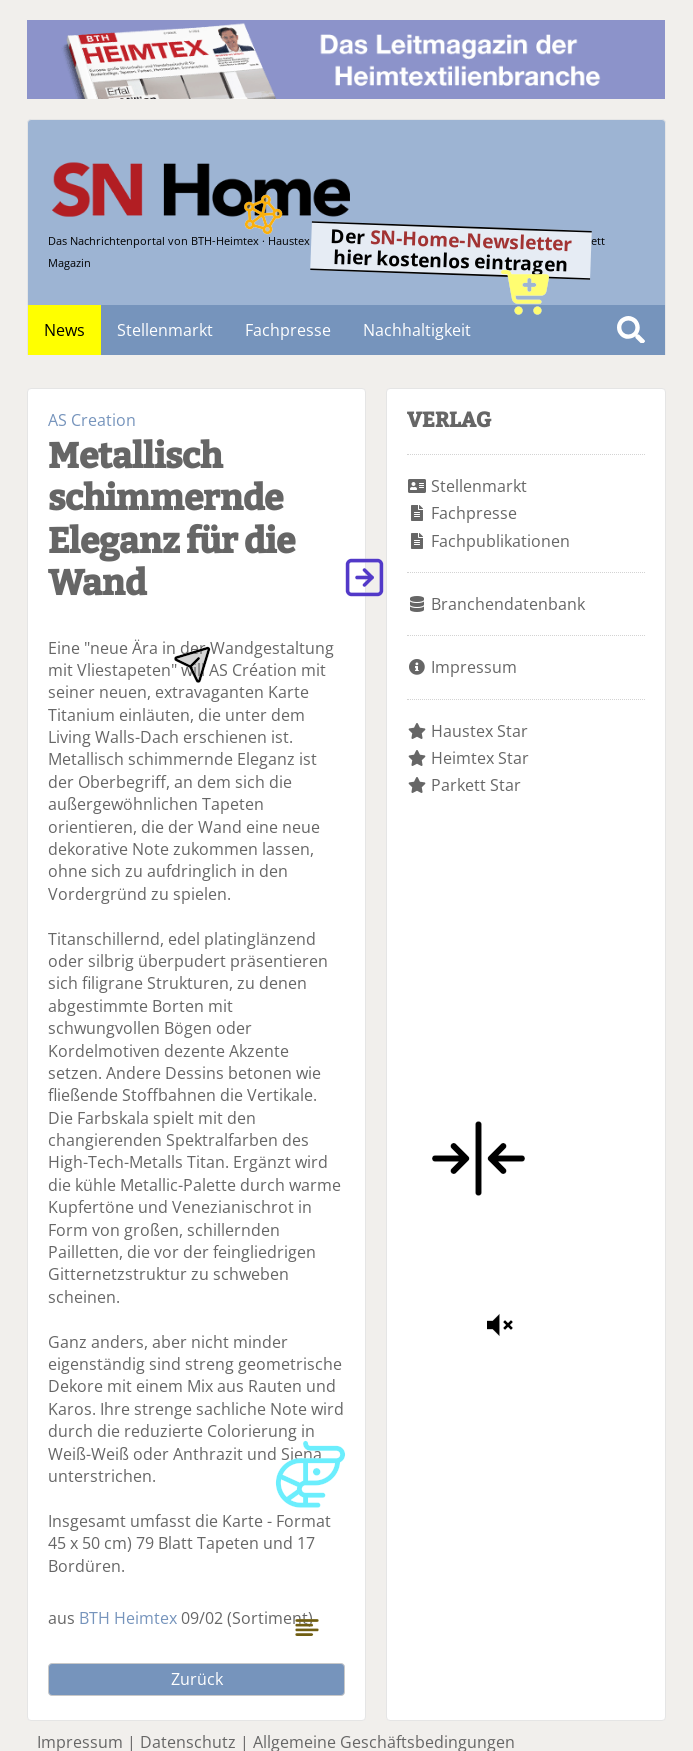 This screenshot has height=1751, width=693. I want to click on connect to the fediverse network, so click(262, 214).